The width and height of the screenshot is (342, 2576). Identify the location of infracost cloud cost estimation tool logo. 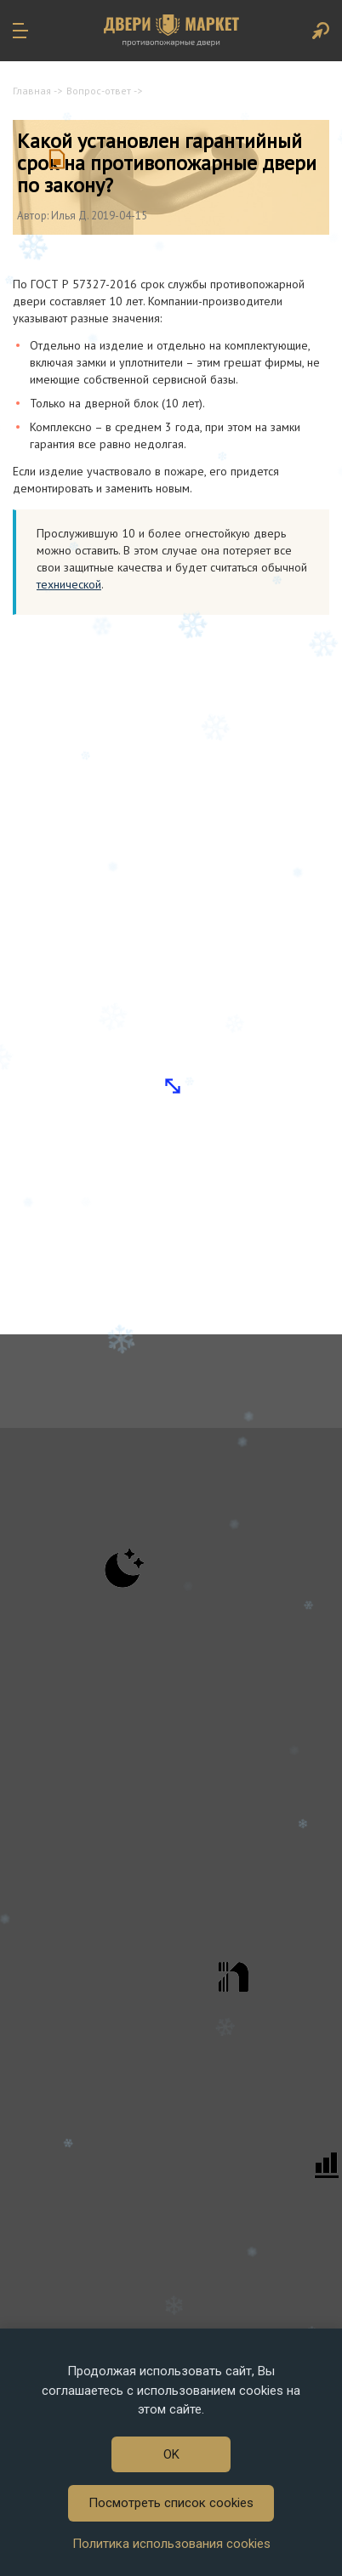
(233, 1976).